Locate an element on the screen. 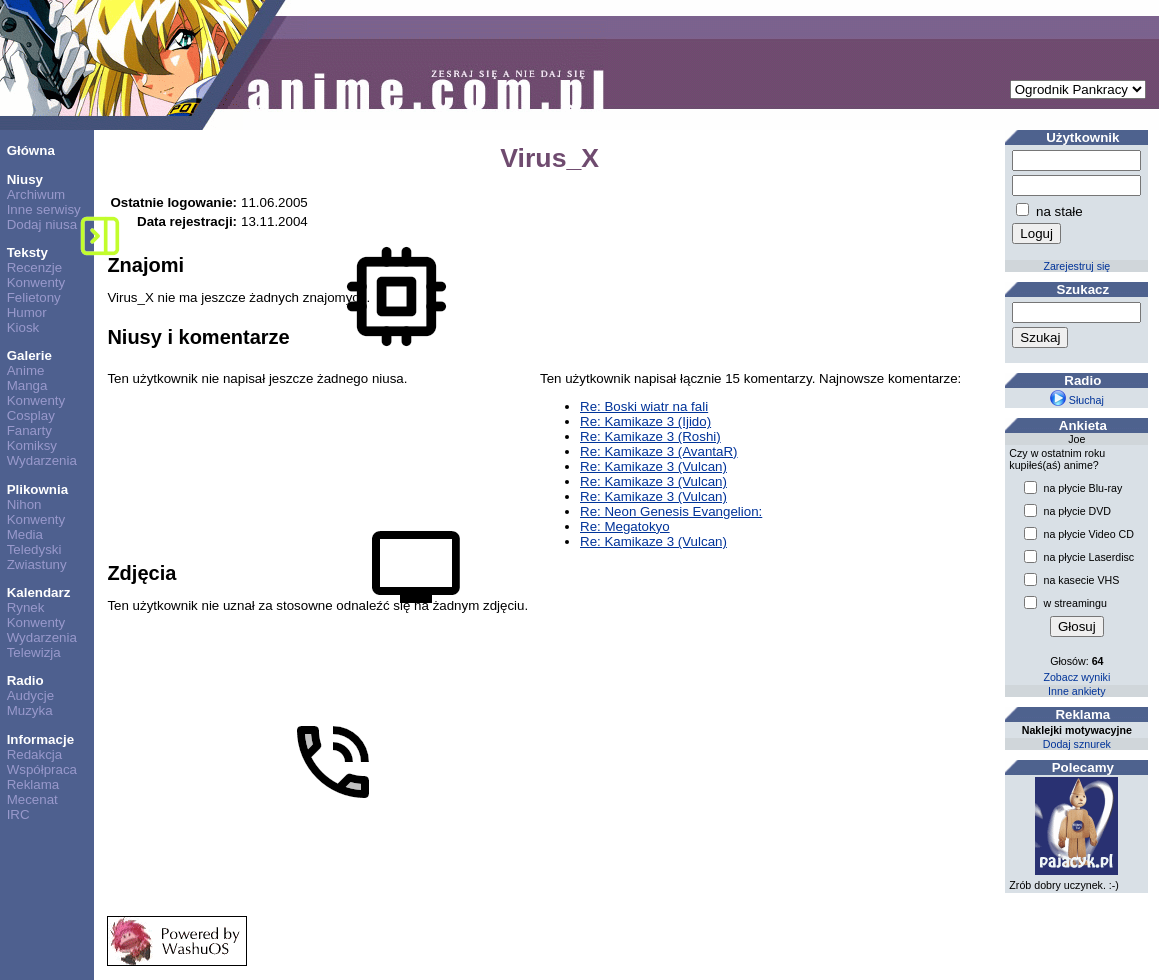 The width and height of the screenshot is (1159, 980). indicates an active phone call in progress is located at coordinates (333, 762).